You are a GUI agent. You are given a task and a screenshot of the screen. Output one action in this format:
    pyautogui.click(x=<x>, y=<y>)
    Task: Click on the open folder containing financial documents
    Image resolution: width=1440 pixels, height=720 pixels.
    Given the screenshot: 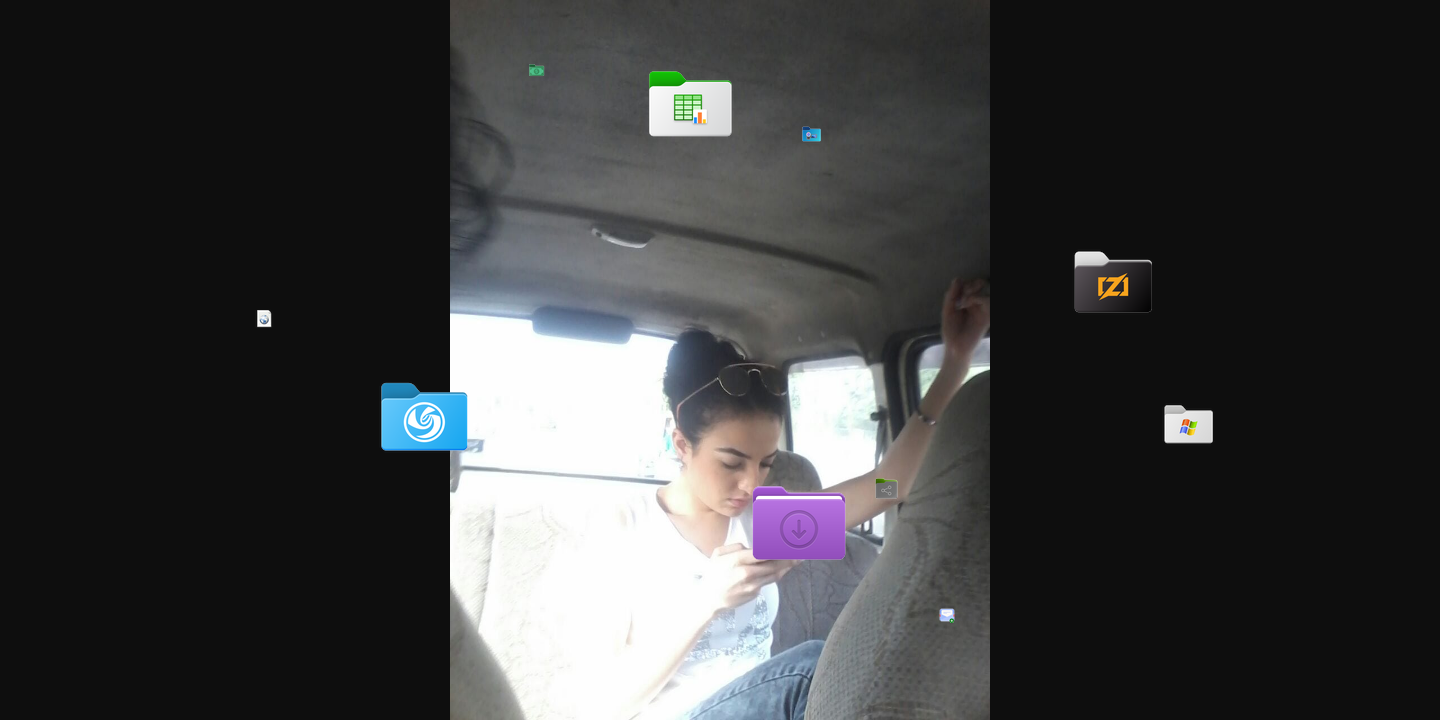 What is the action you would take?
    pyautogui.click(x=536, y=70)
    